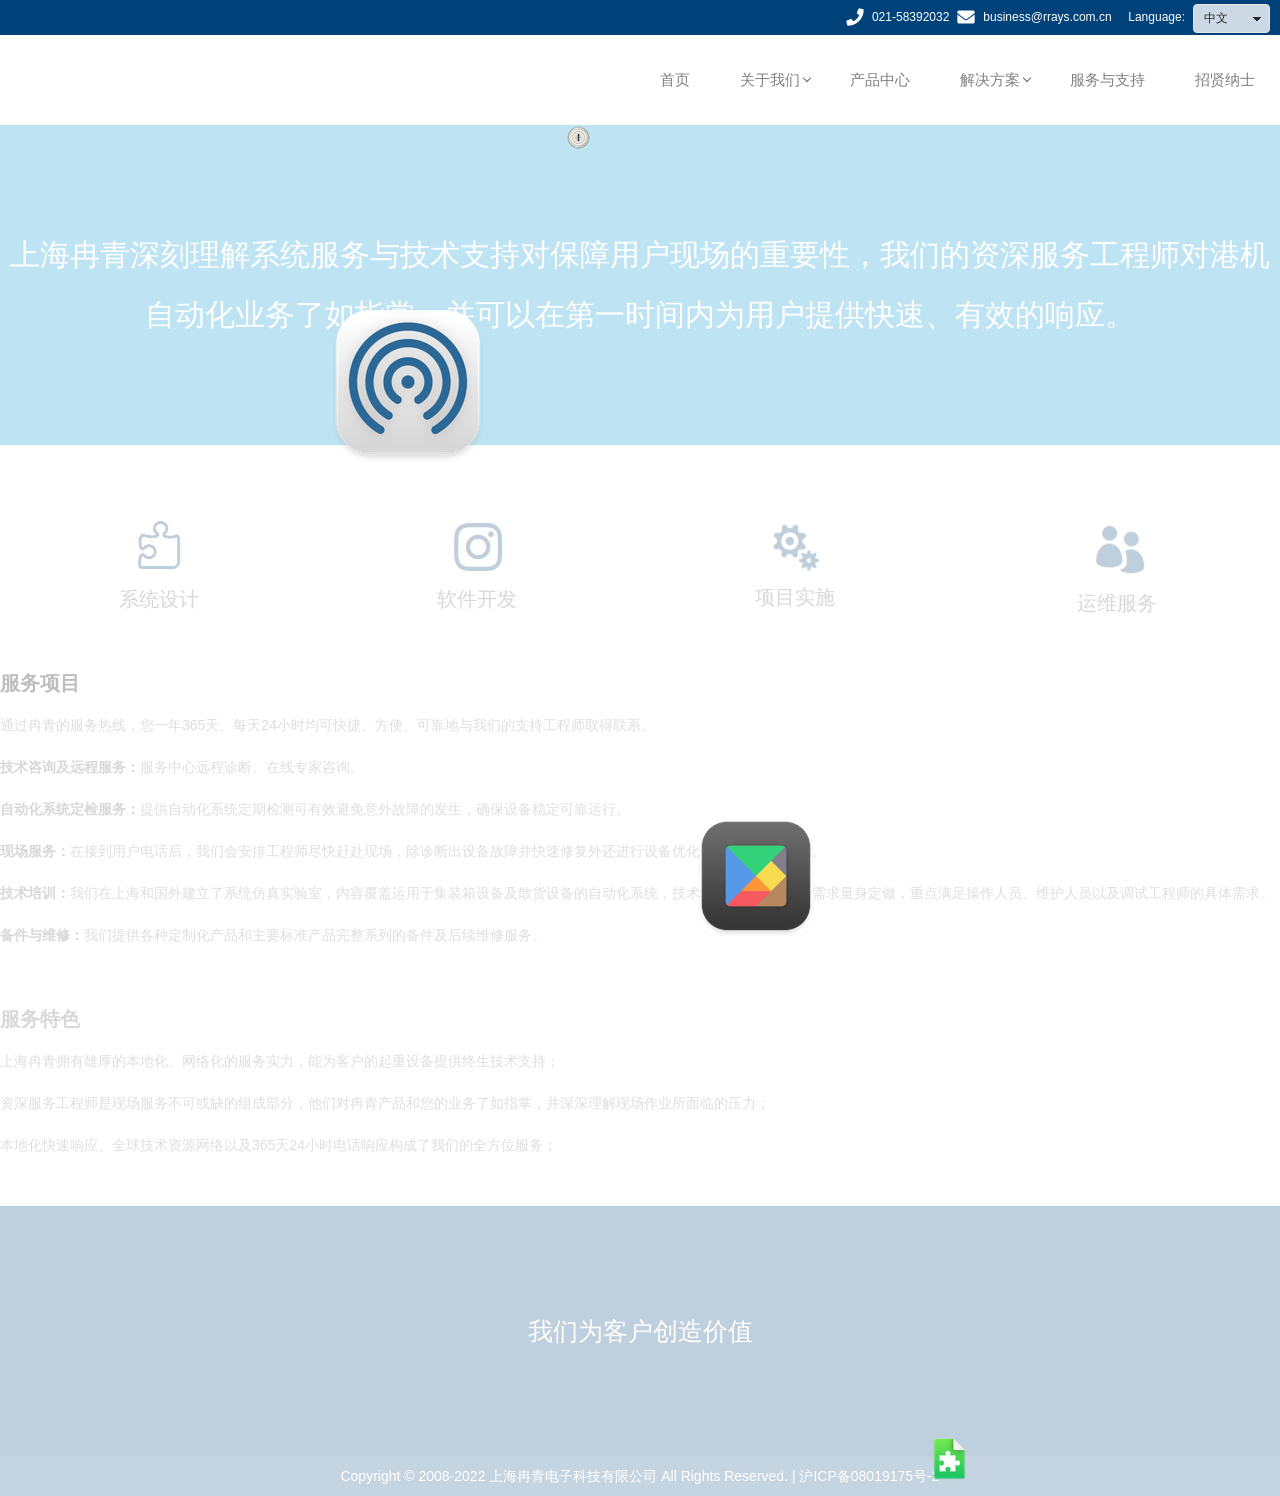 Image resolution: width=1280 pixels, height=1496 pixels. What do you see at coordinates (578, 137) in the screenshot?
I see `open the passwords app` at bounding box center [578, 137].